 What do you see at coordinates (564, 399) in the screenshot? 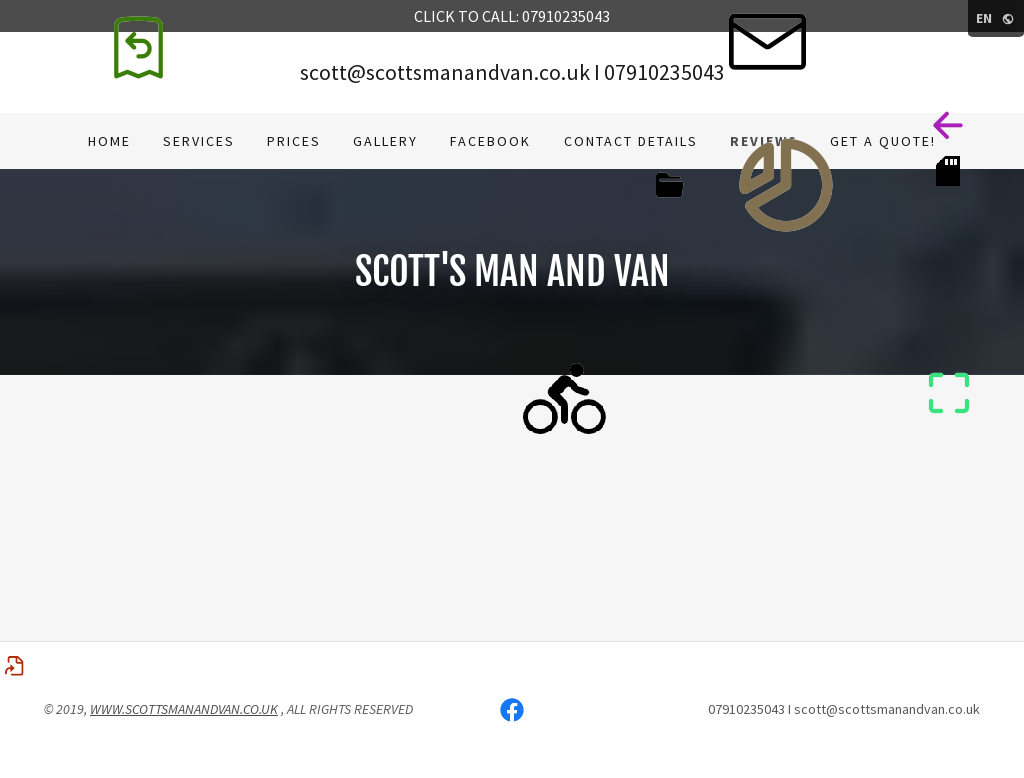
I see `get cycling directions` at bounding box center [564, 399].